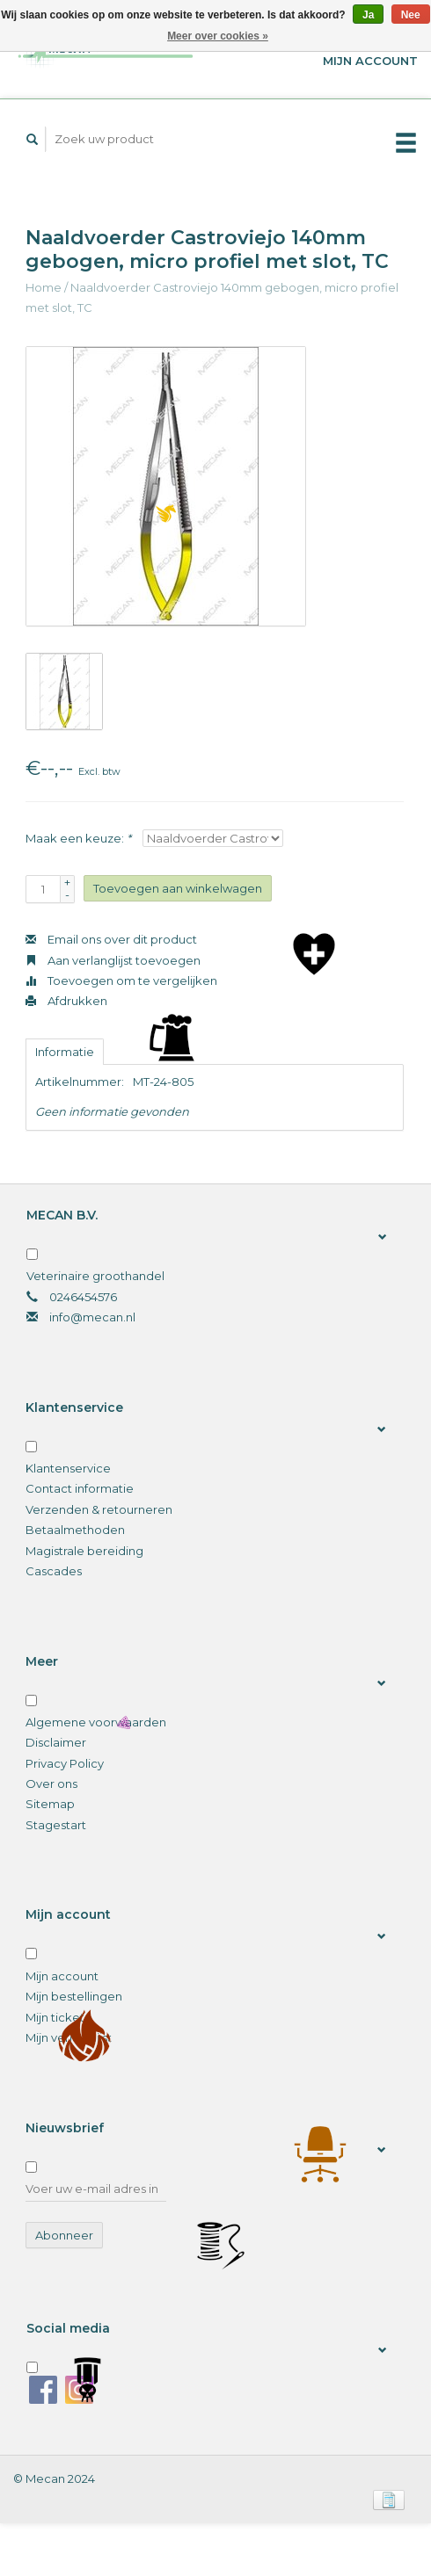  I want to click on access a tavern or pub location in-game, so click(172, 1038).